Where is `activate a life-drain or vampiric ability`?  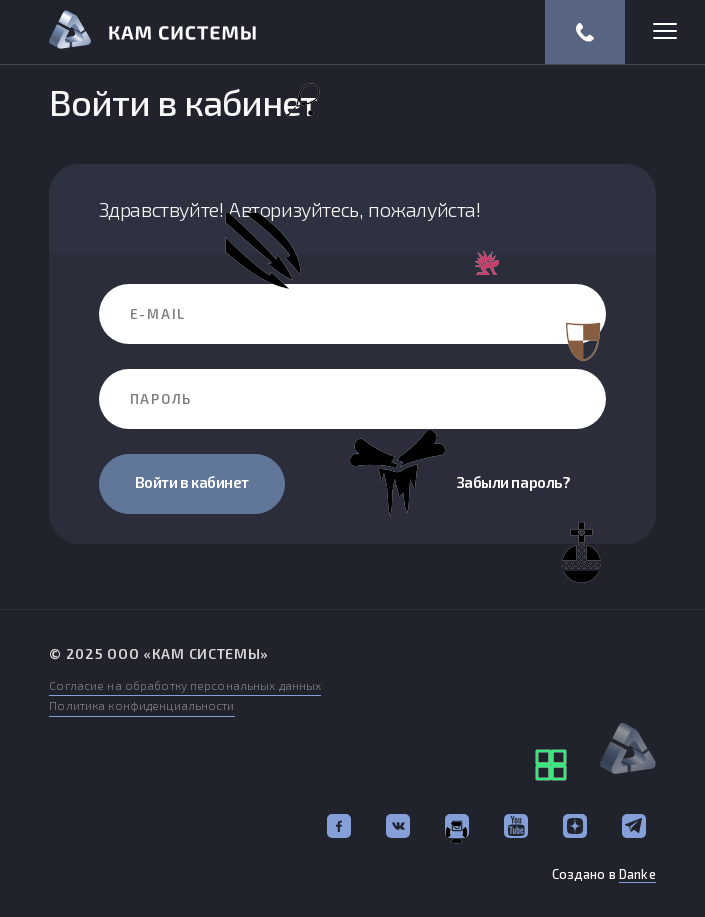
activate a life-drain or vampiric ability is located at coordinates (398, 473).